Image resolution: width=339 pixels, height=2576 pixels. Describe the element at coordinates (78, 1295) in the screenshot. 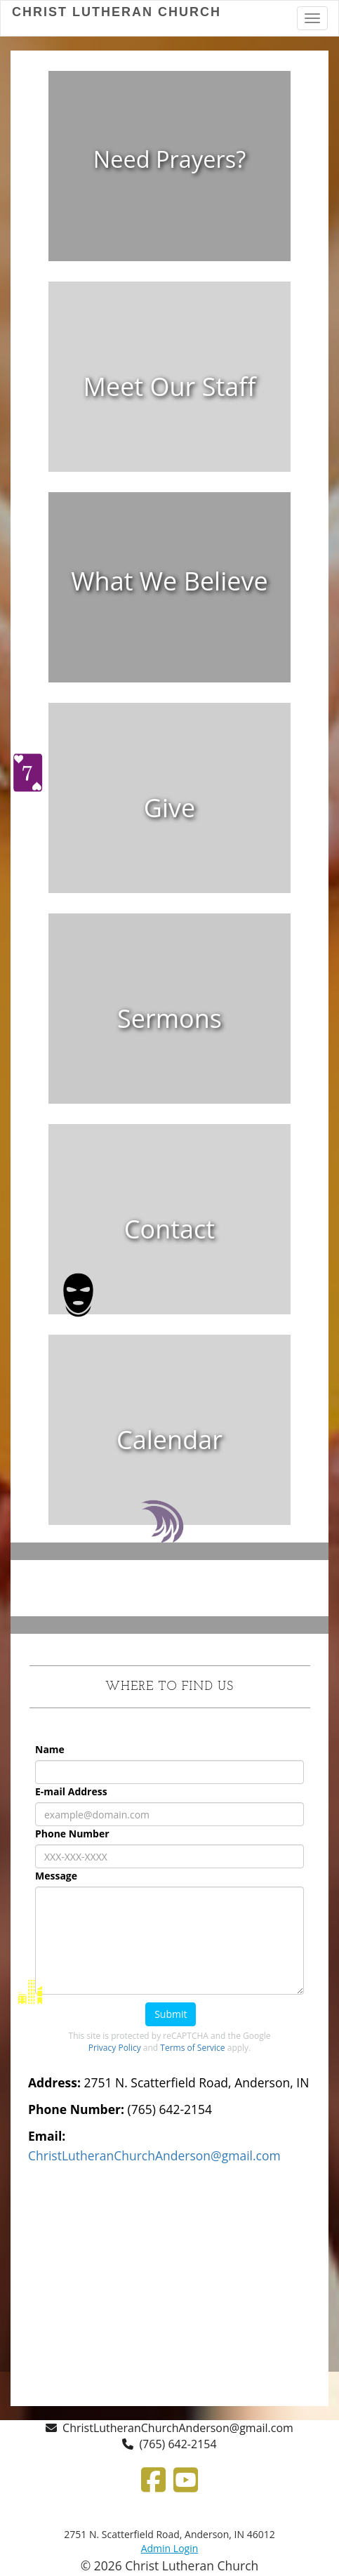

I see `select balaclava or ski mask headgear` at that location.